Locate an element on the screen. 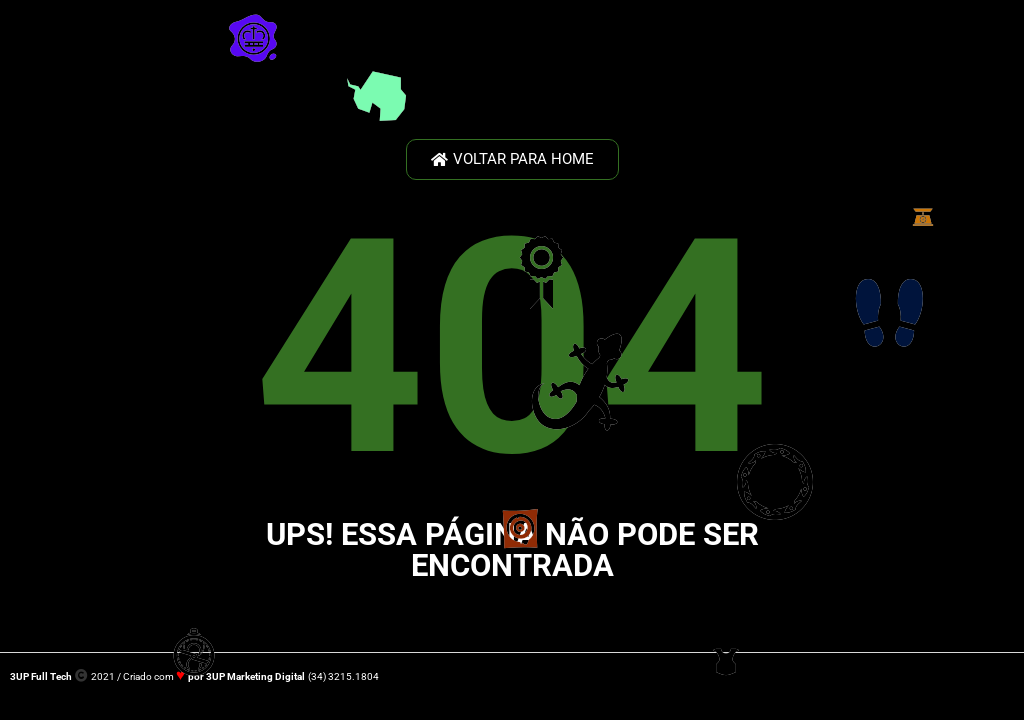  gecko or lizard character in a game interface is located at coordinates (579, 381).